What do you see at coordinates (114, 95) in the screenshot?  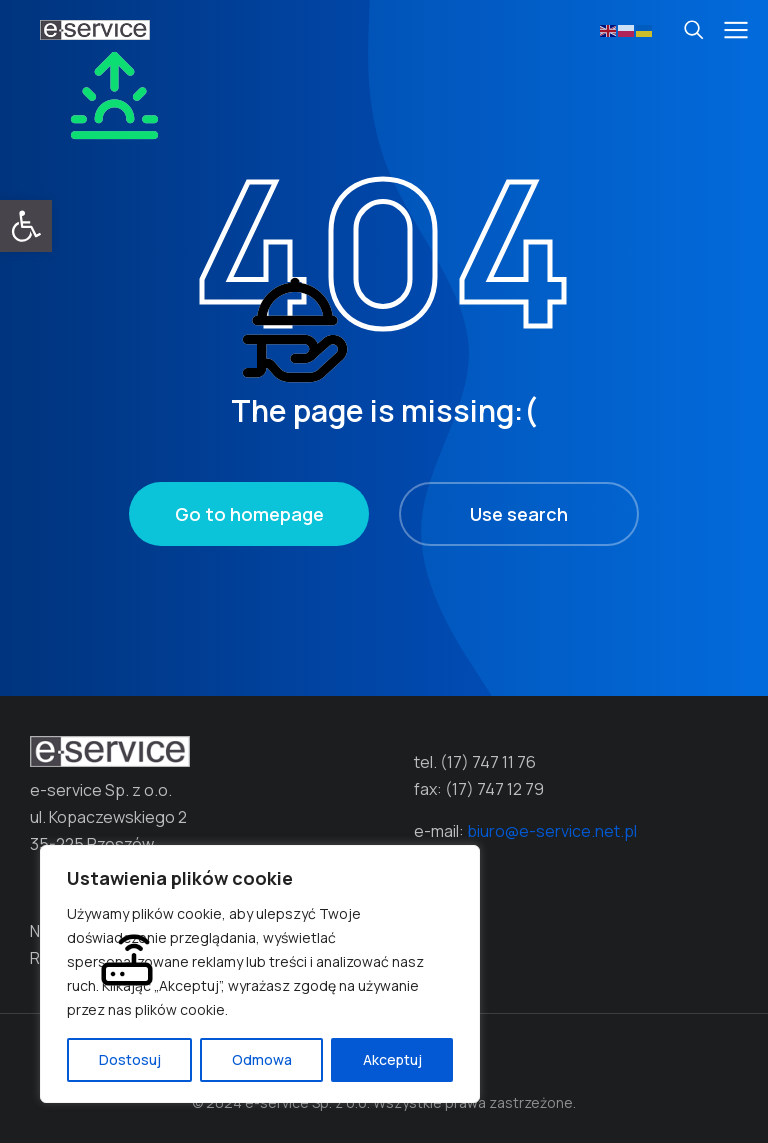 I see `set a morning alarm or wake-up time` at bounding box center [114, 95].